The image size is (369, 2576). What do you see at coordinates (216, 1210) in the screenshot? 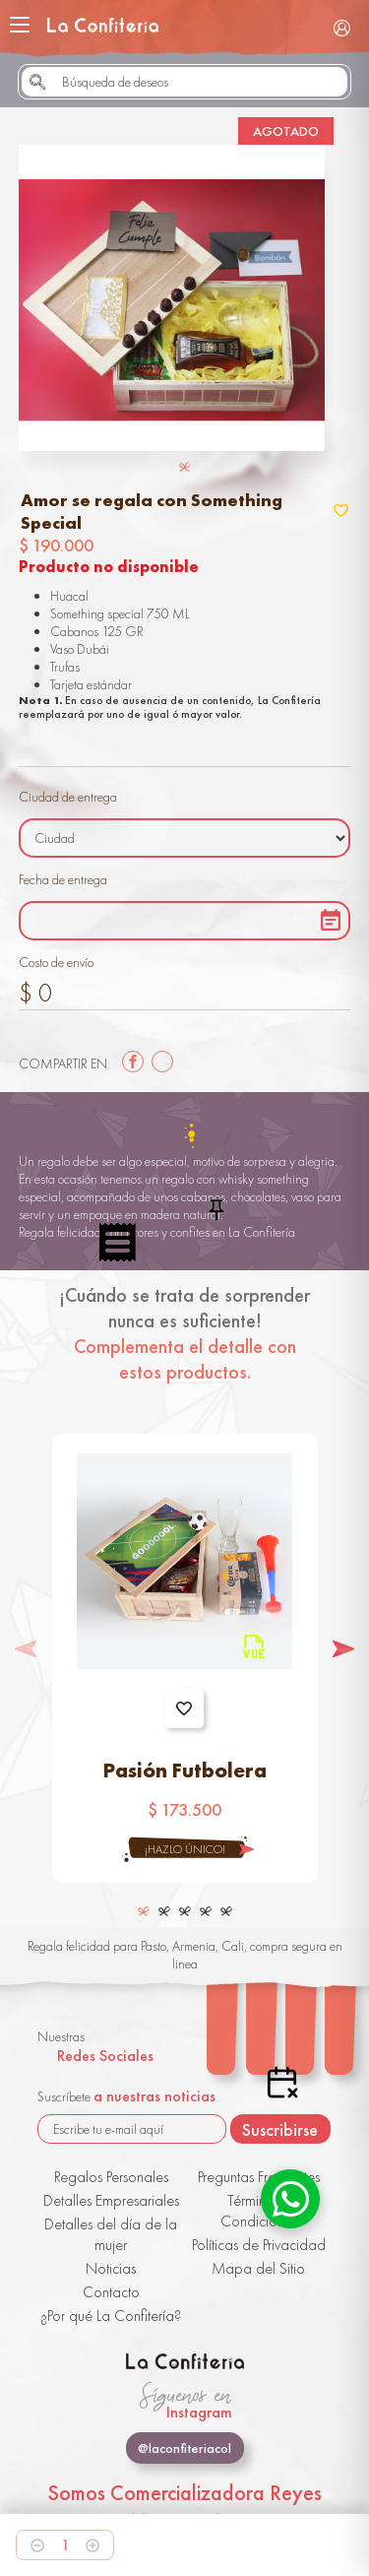
I see `pin an item to keep it visible` at bounding box center [216, 1210].